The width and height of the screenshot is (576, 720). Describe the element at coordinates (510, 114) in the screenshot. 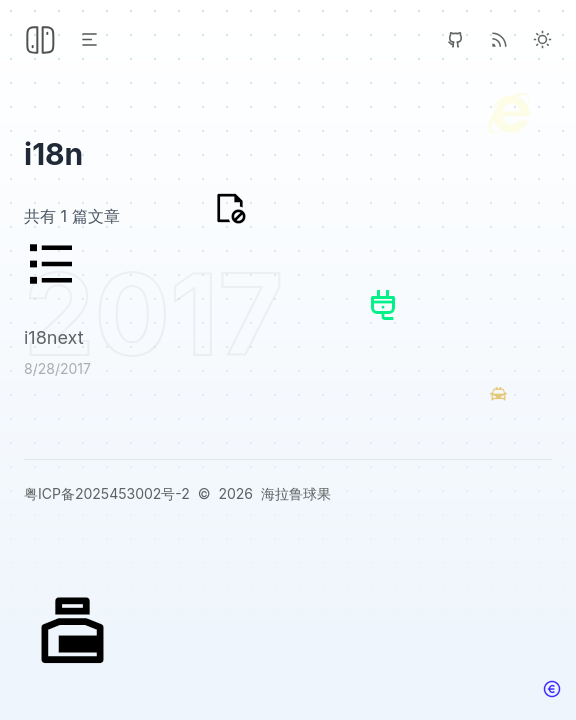

I see `open Internet Explorer browser` at that location.